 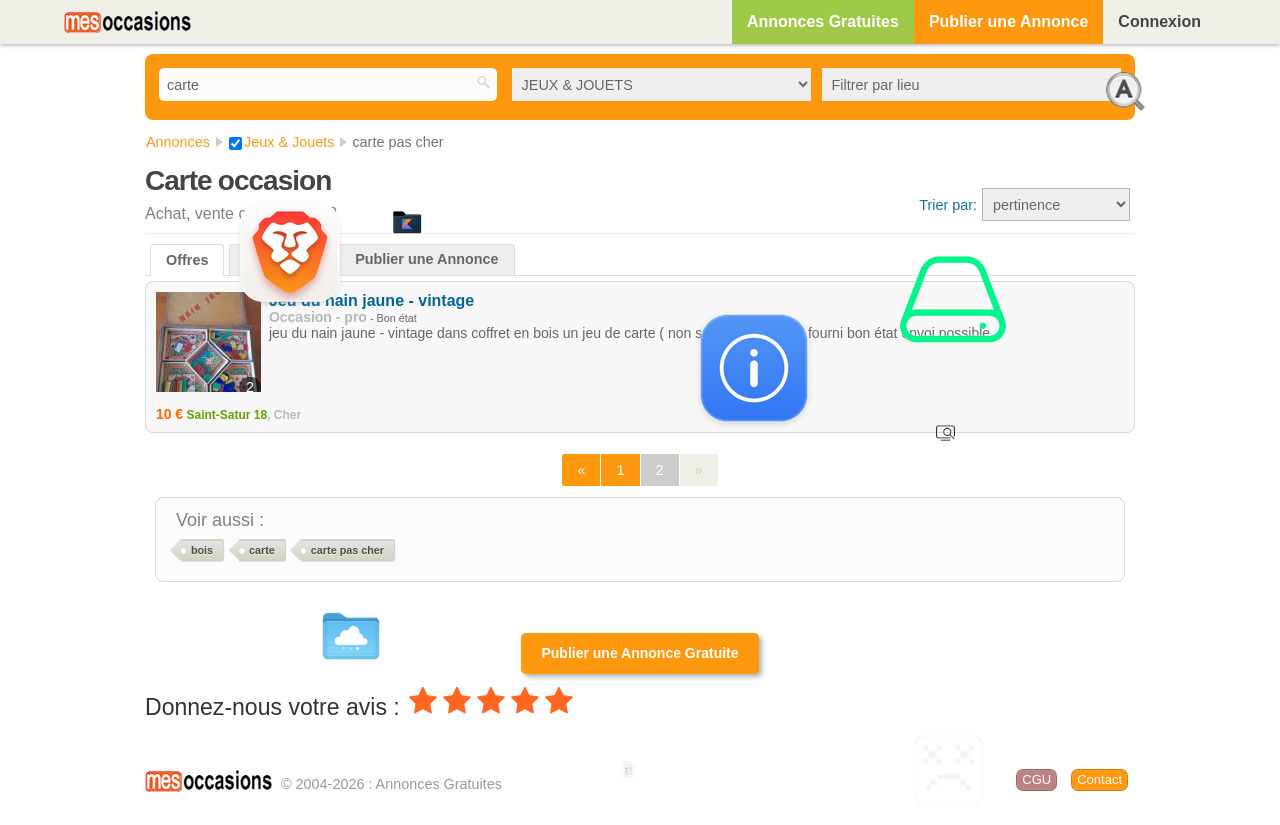 I want to click on hancom hangul word processor document file, so click(x=628, y=769).